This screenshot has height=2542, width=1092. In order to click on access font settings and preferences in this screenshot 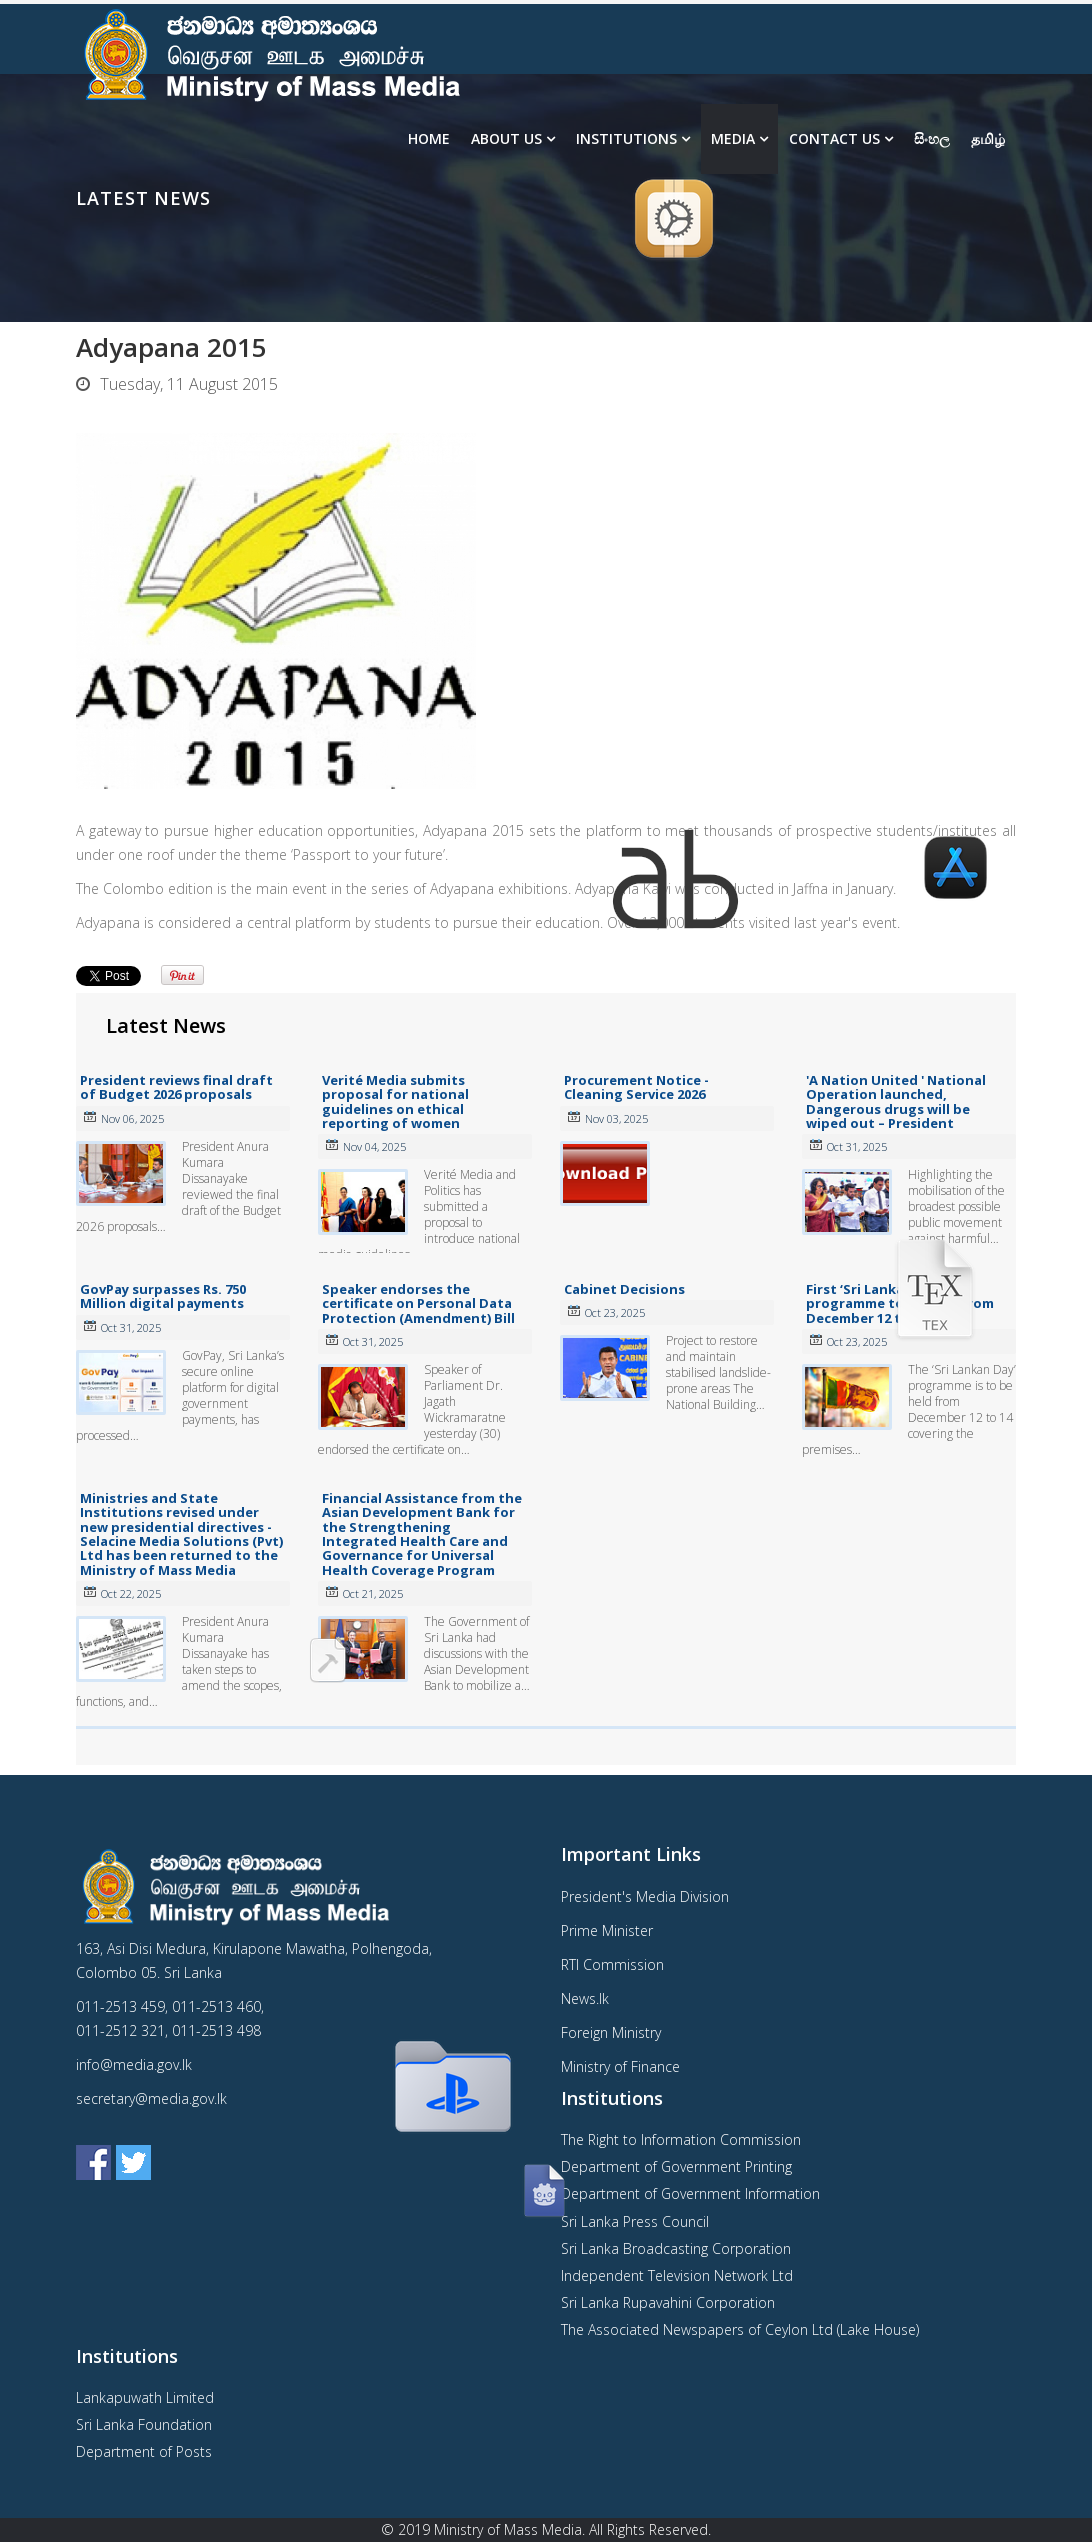, I will do `click(675, 883)`.